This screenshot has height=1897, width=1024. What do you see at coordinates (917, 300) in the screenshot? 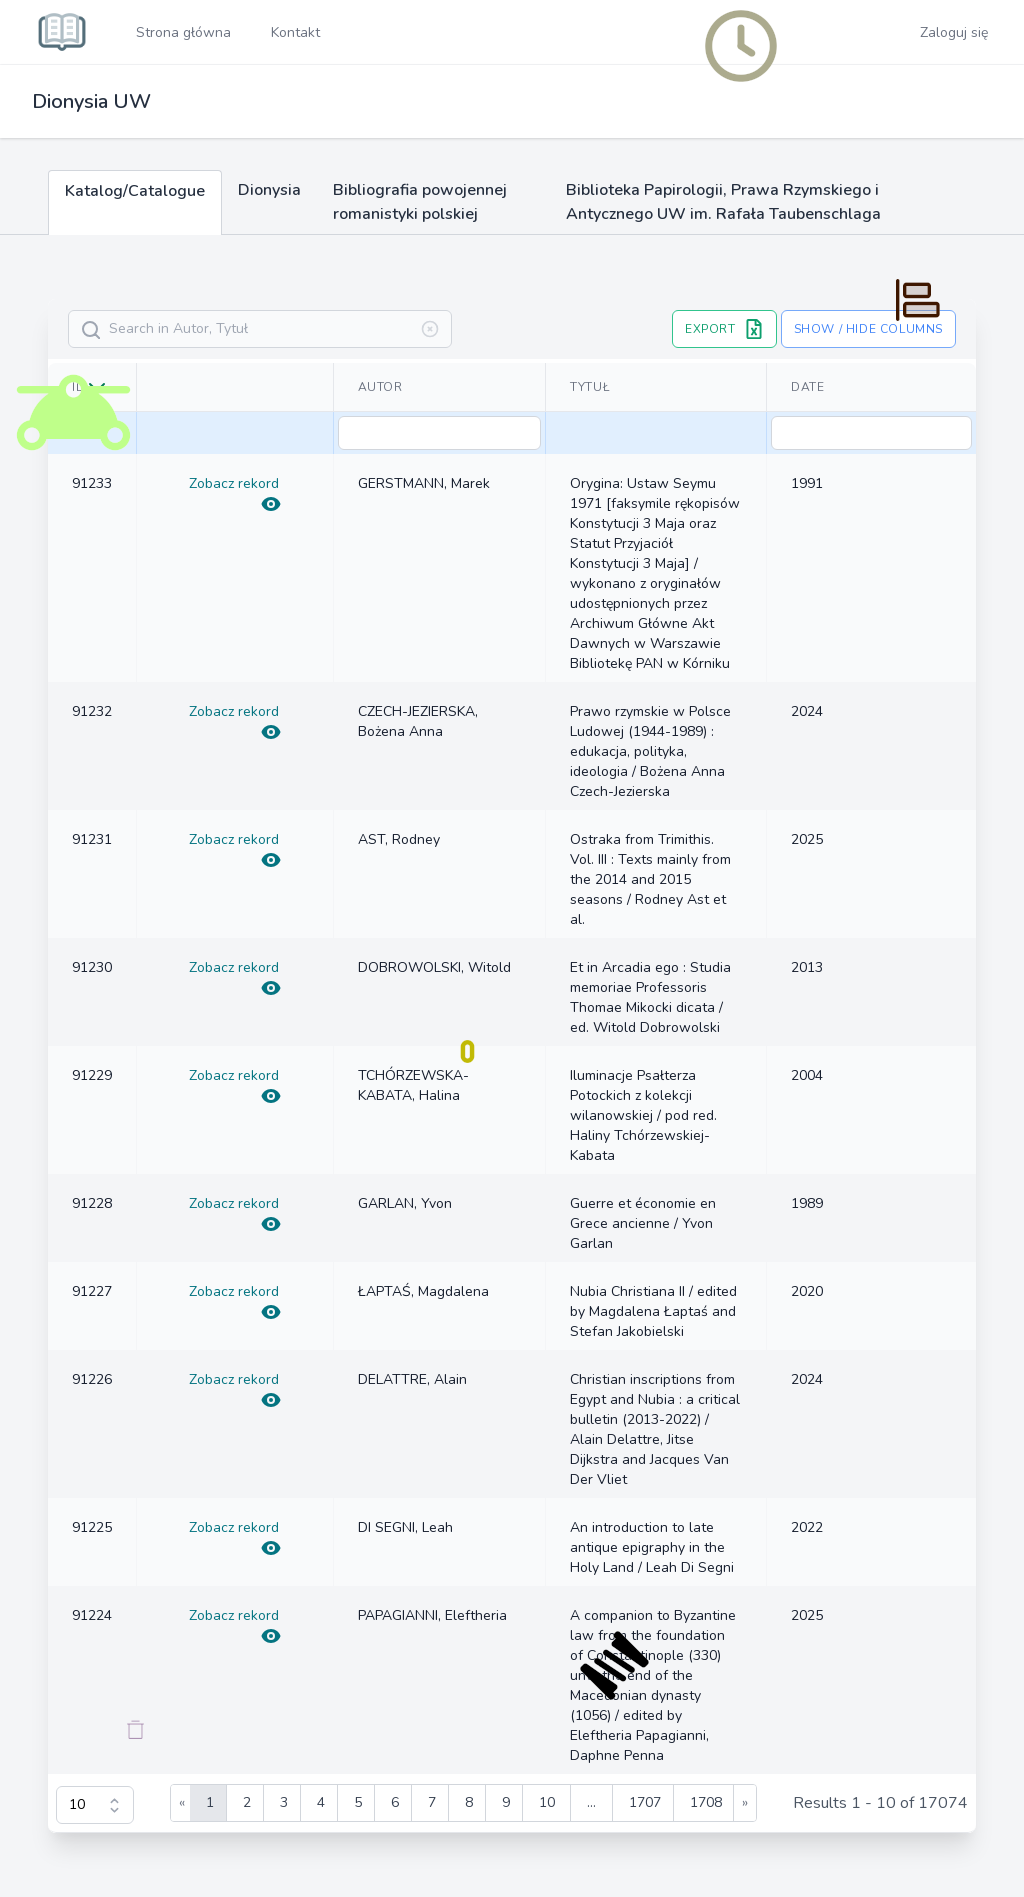
I see `align text or content to the left` at bounding box center [917, 300].